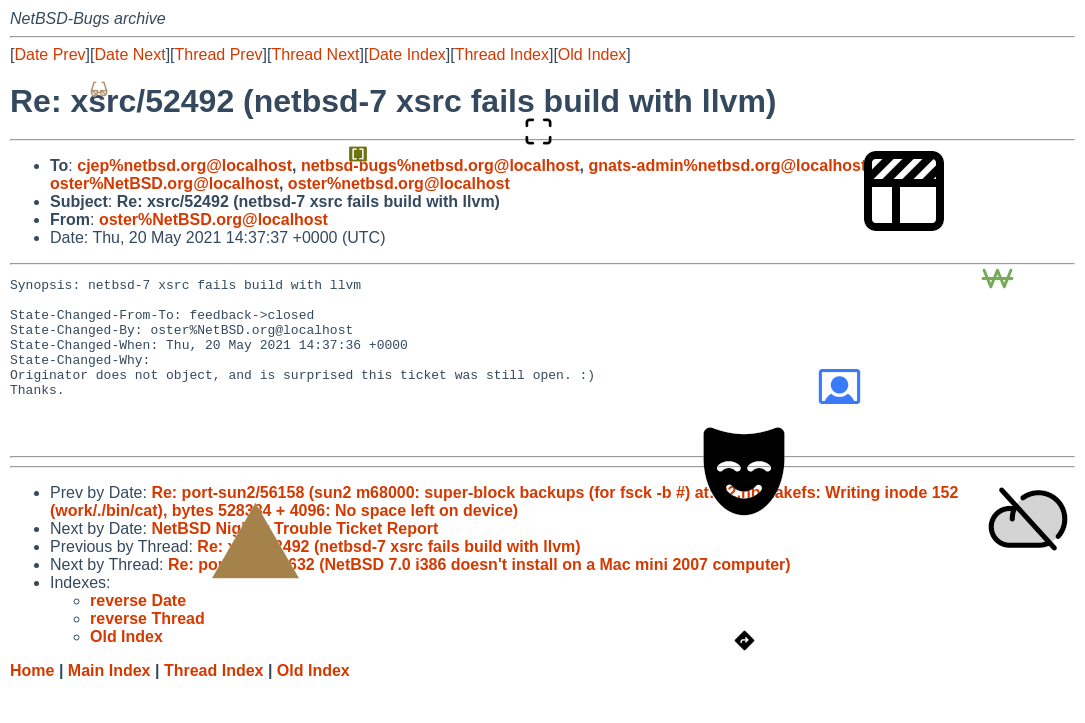 Image resolution: width=1085 pixels, height=723 pixels. Describe the element at coordinates (744, 468) in the screenshot. I see `switch to theater or entertainment mode` at that location.